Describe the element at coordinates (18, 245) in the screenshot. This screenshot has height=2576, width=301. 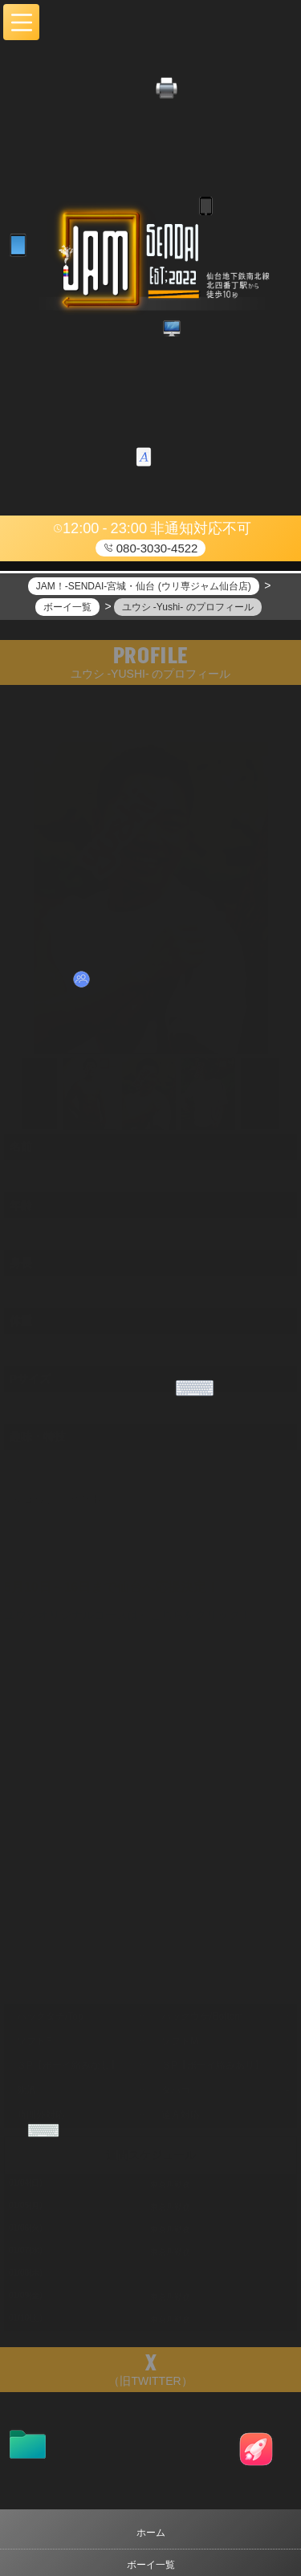
I see `iPad with cellular connectivity` at that location.